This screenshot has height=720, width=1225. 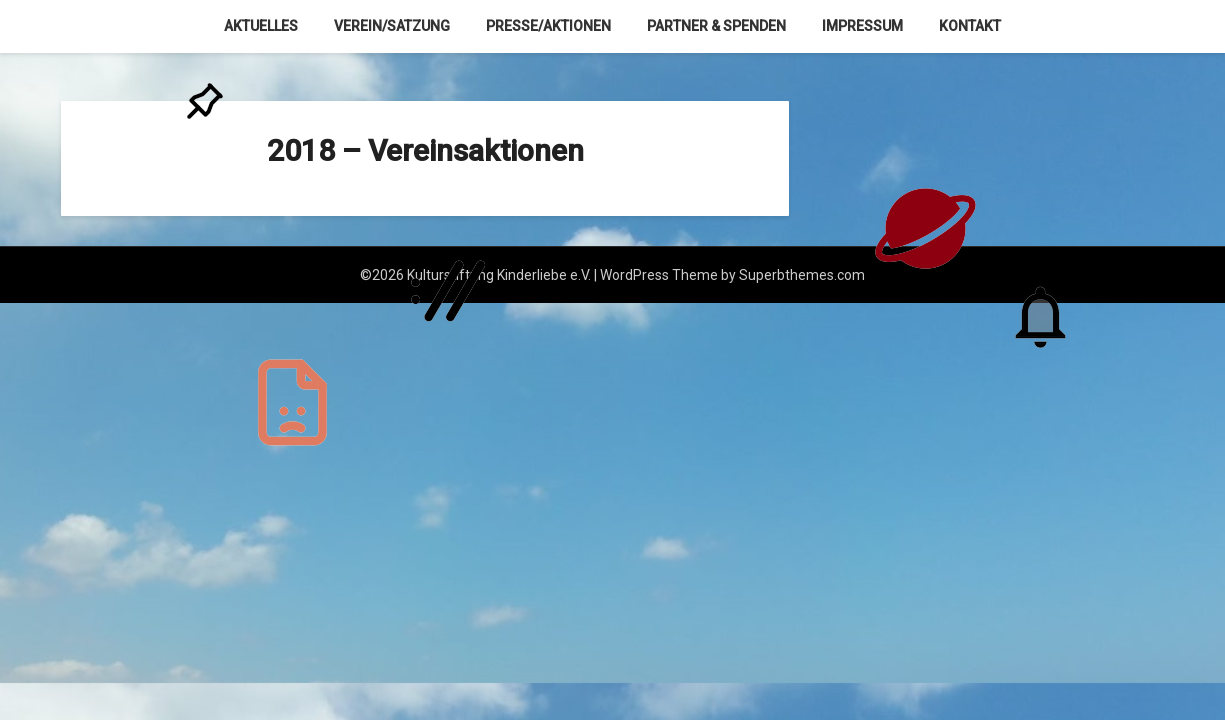 What do you see at coordinates (292, 402) in the screenshot?
I see `file not found or missing document` at bounding box center [292, 402].